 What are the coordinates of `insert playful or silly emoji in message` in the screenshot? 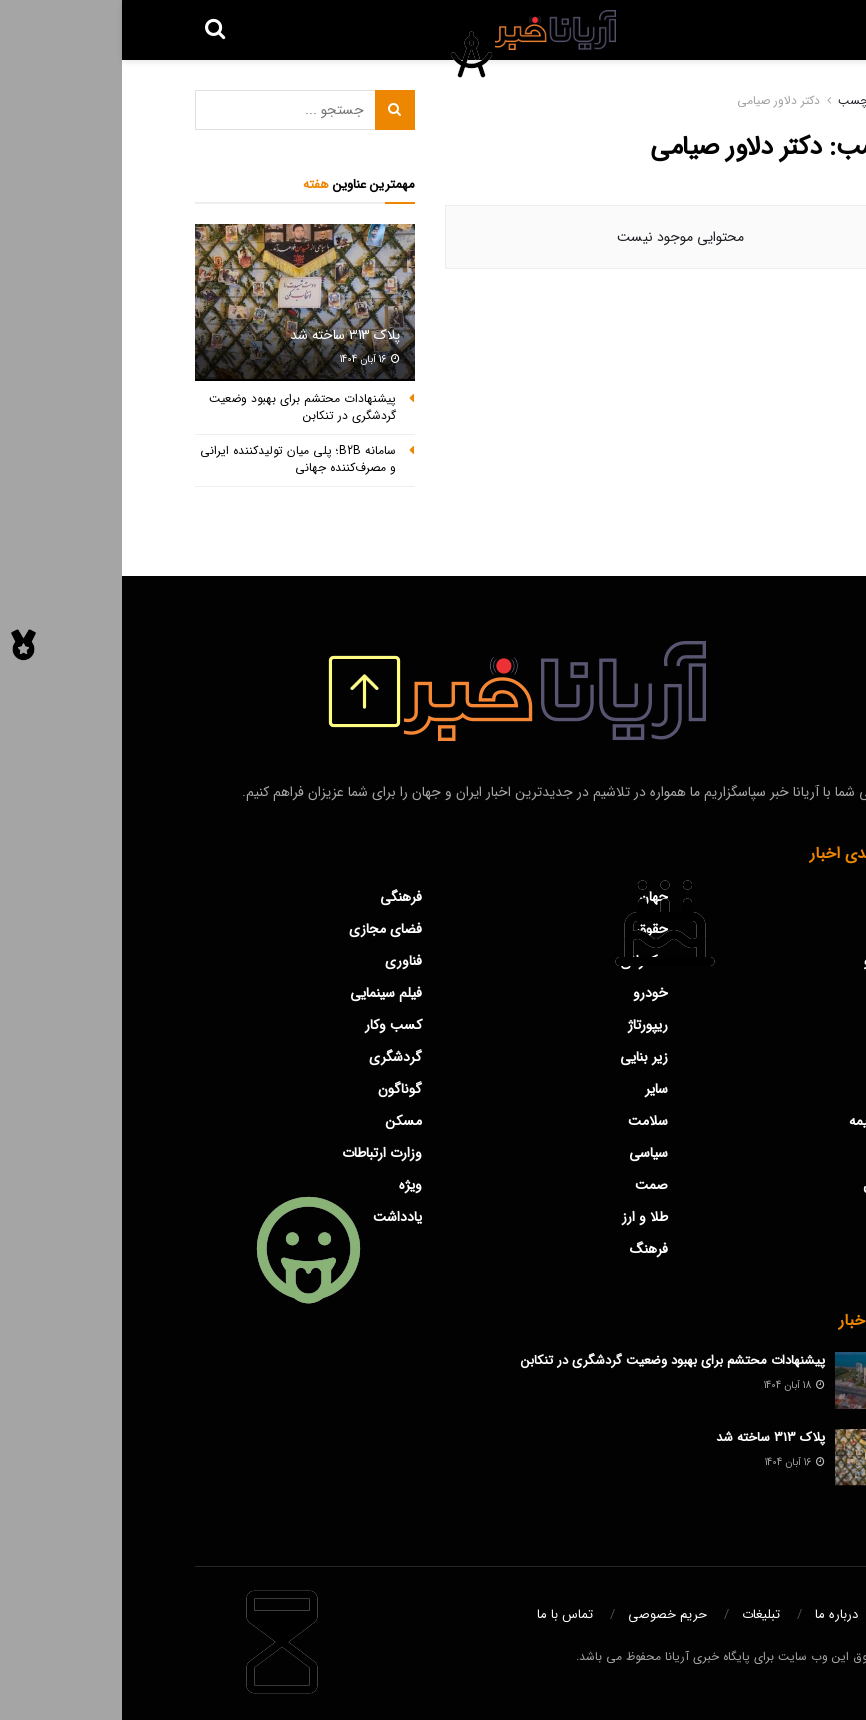 It's located at (308, 1248).